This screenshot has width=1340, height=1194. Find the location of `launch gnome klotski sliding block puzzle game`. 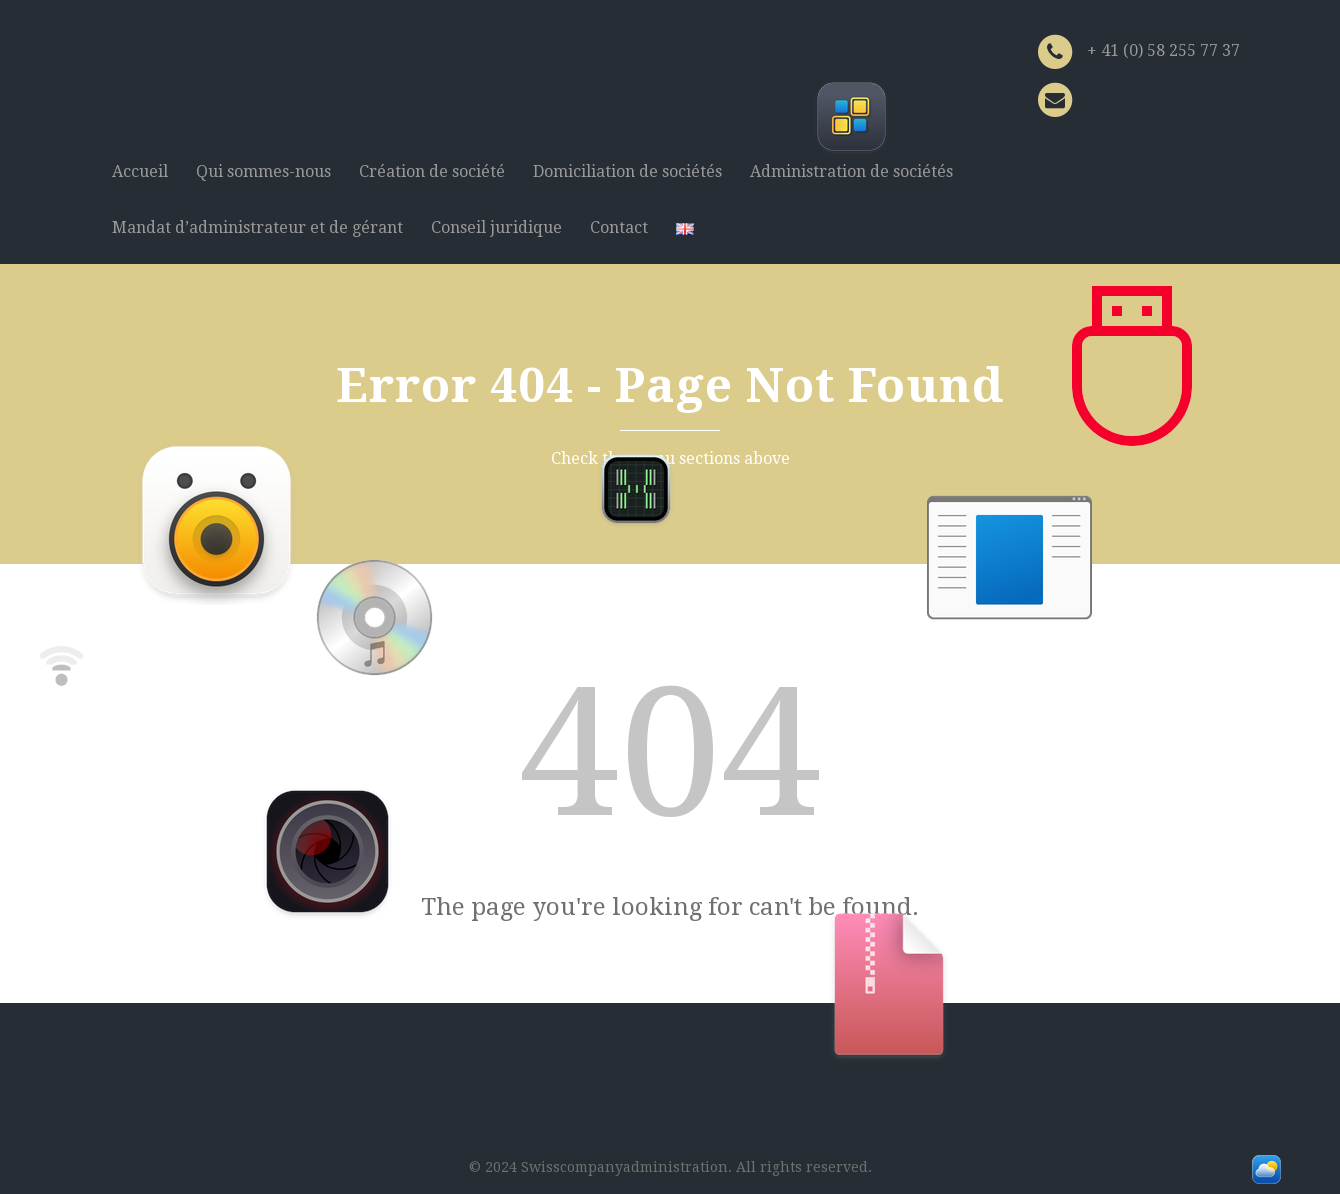

launch gnome klotski sliding block puzzle game is located at coordinates (851, 116).